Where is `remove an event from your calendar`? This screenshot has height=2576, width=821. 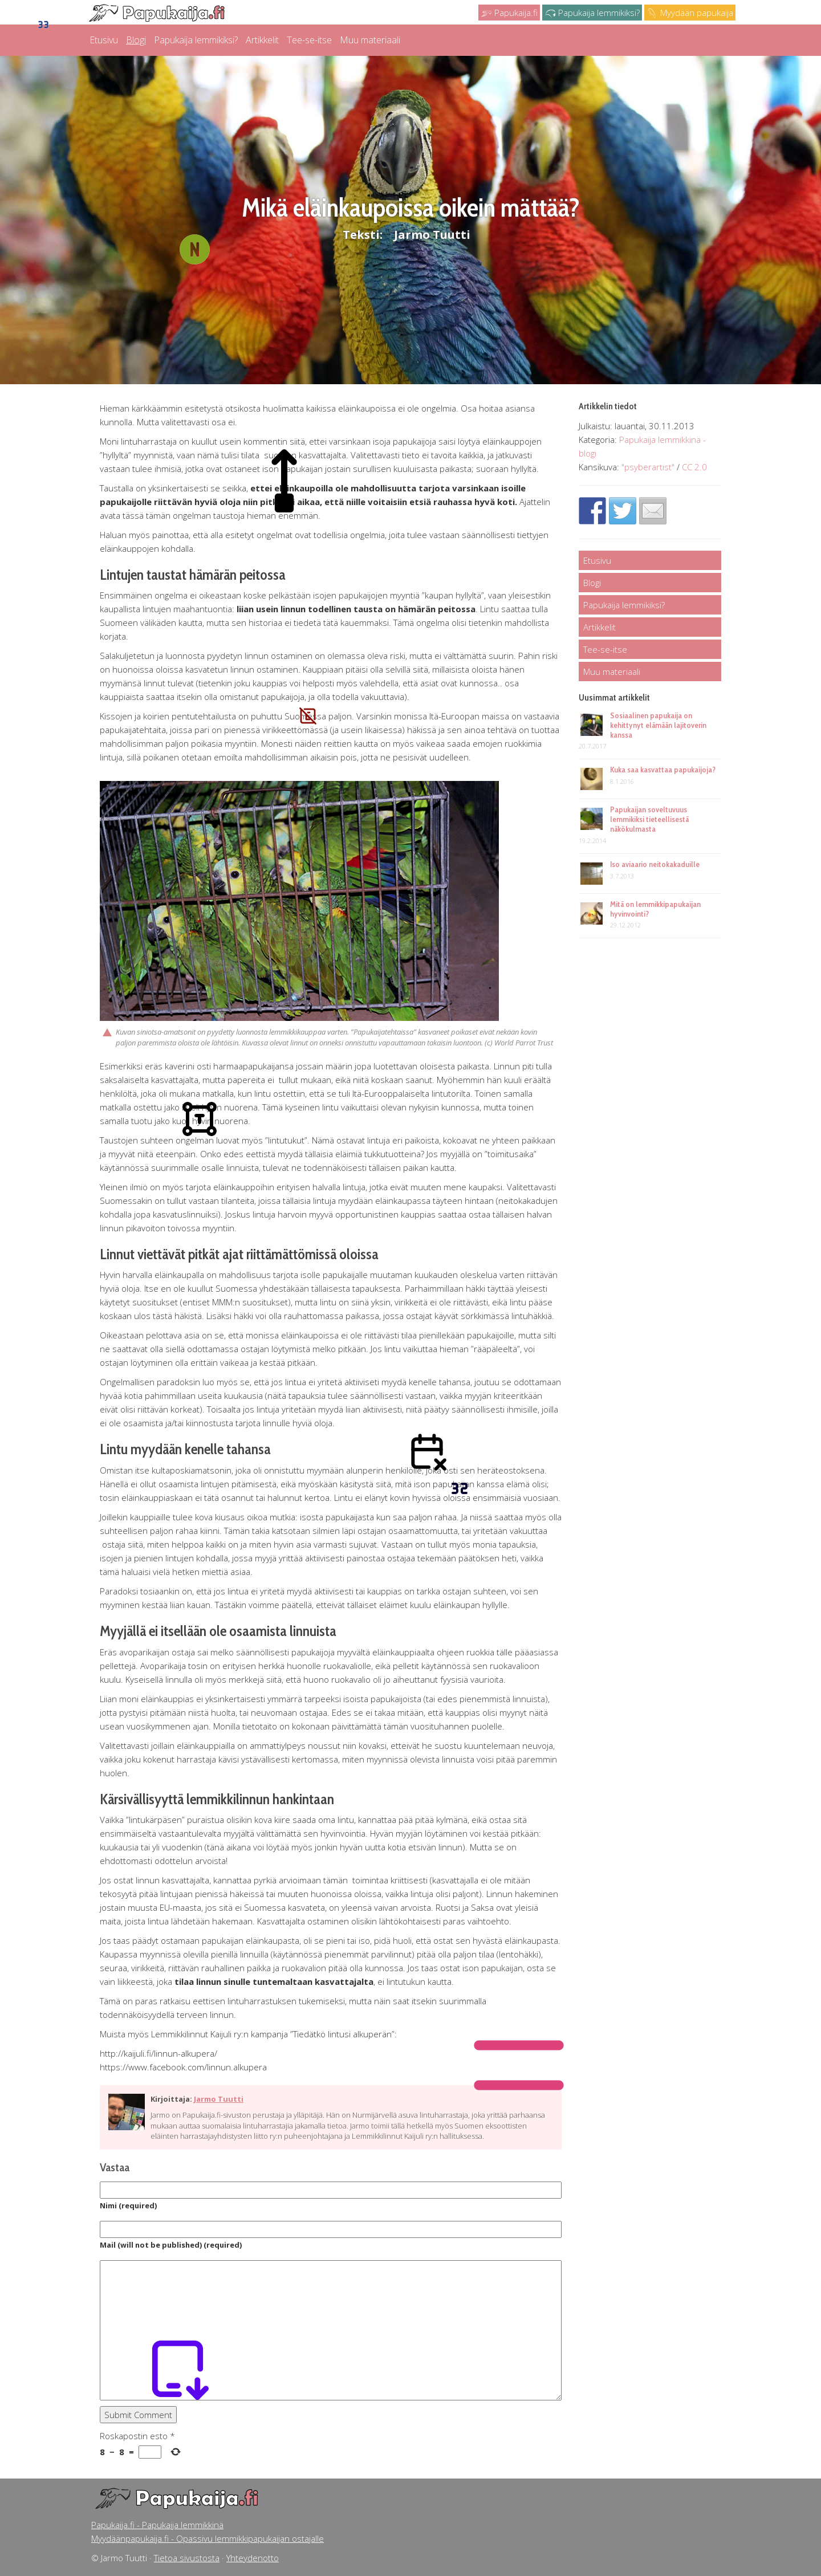
remove an event from your calendar is located at coordinates (427, 1451).